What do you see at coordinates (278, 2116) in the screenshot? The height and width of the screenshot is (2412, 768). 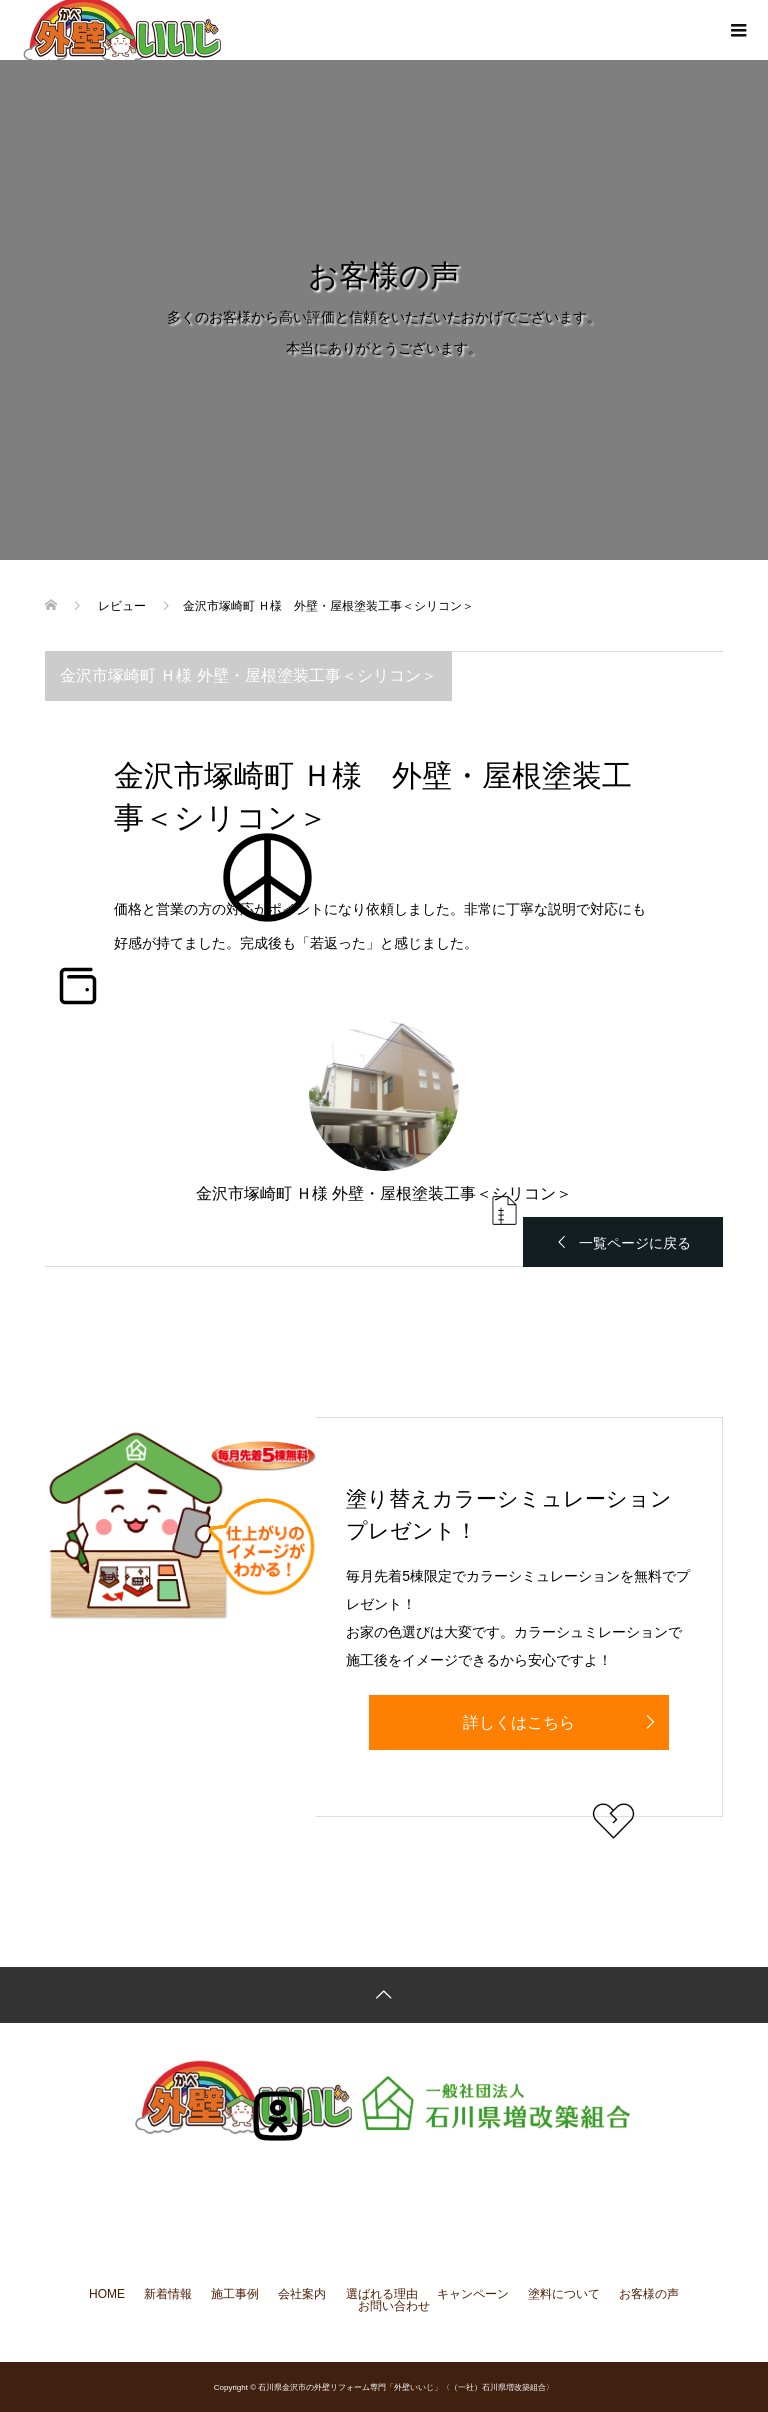 I see `open ok.ru social network` at bounding box center [278, 2116].